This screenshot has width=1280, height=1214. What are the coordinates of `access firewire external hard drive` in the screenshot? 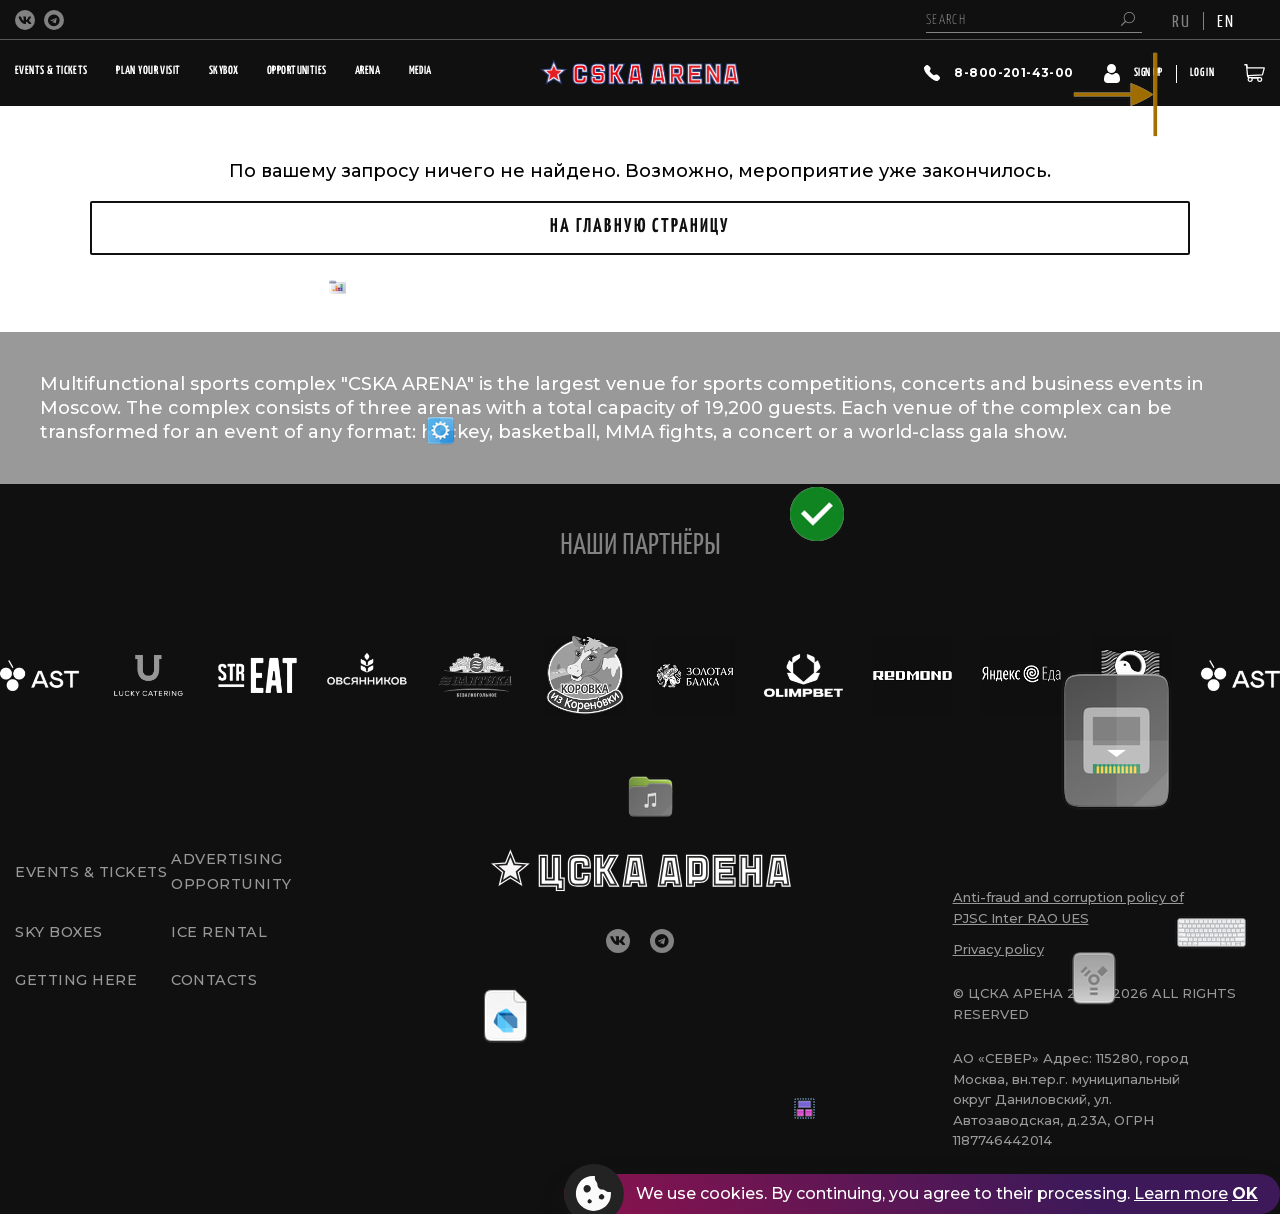 It's located at (1094, 978).